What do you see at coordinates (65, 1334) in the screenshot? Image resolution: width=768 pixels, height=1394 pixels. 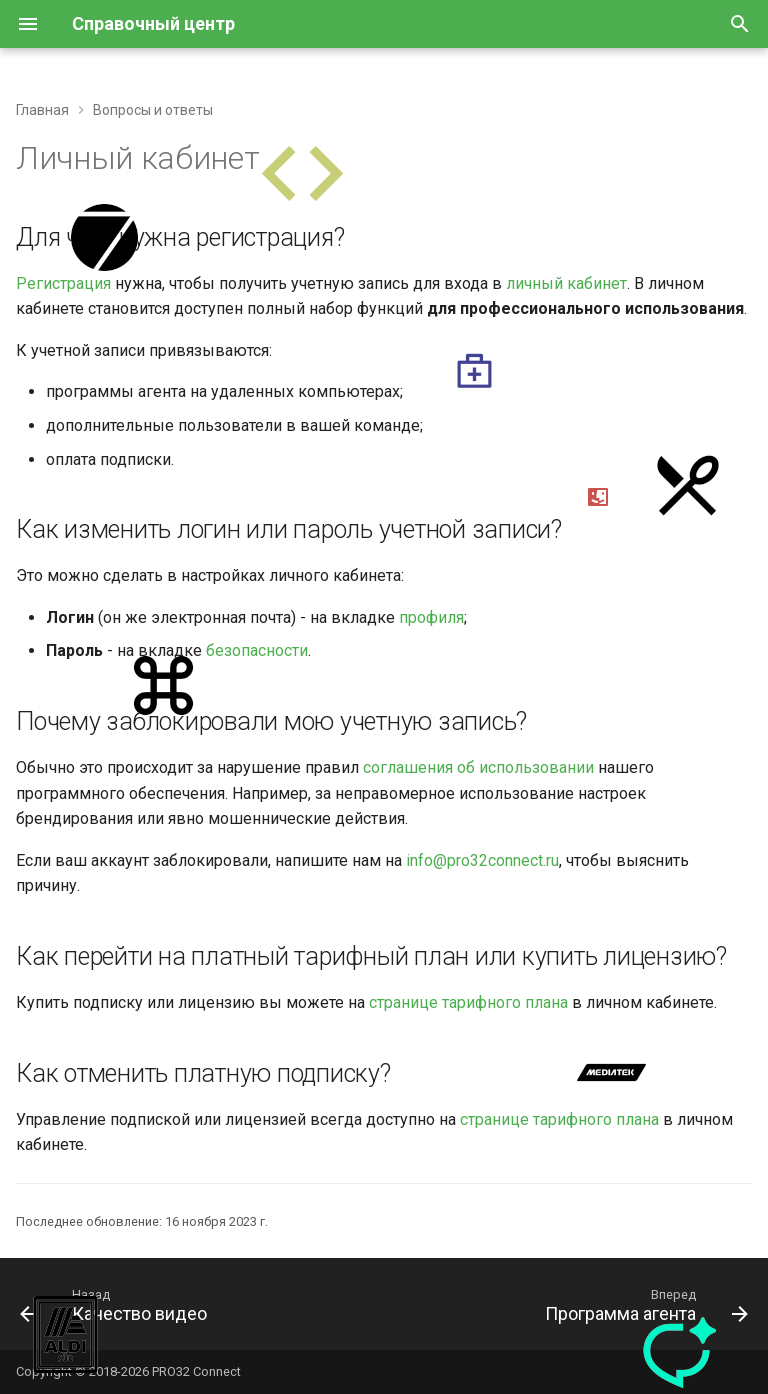 I see `aldi süd company logo` at bounding box center [65, 1334].